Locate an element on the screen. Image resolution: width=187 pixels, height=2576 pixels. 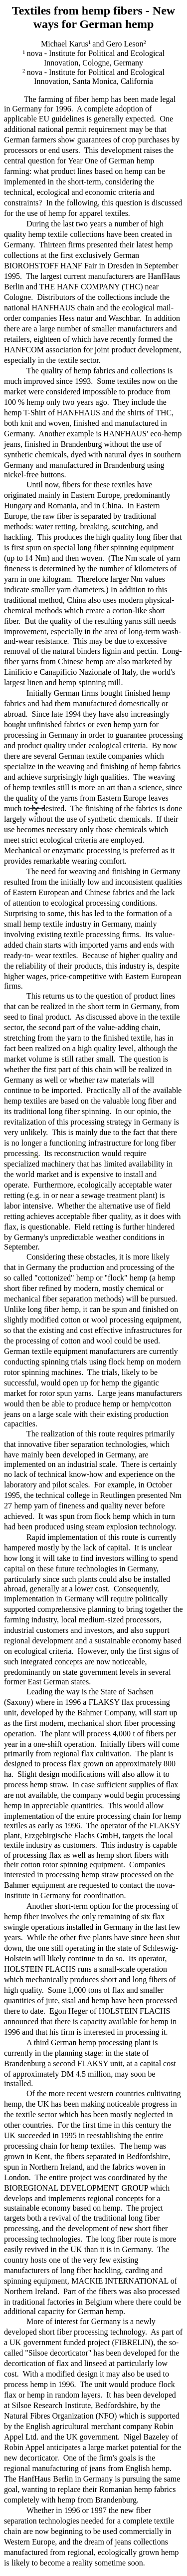
go back and up to previous level is located at coordinates (34, 1156).